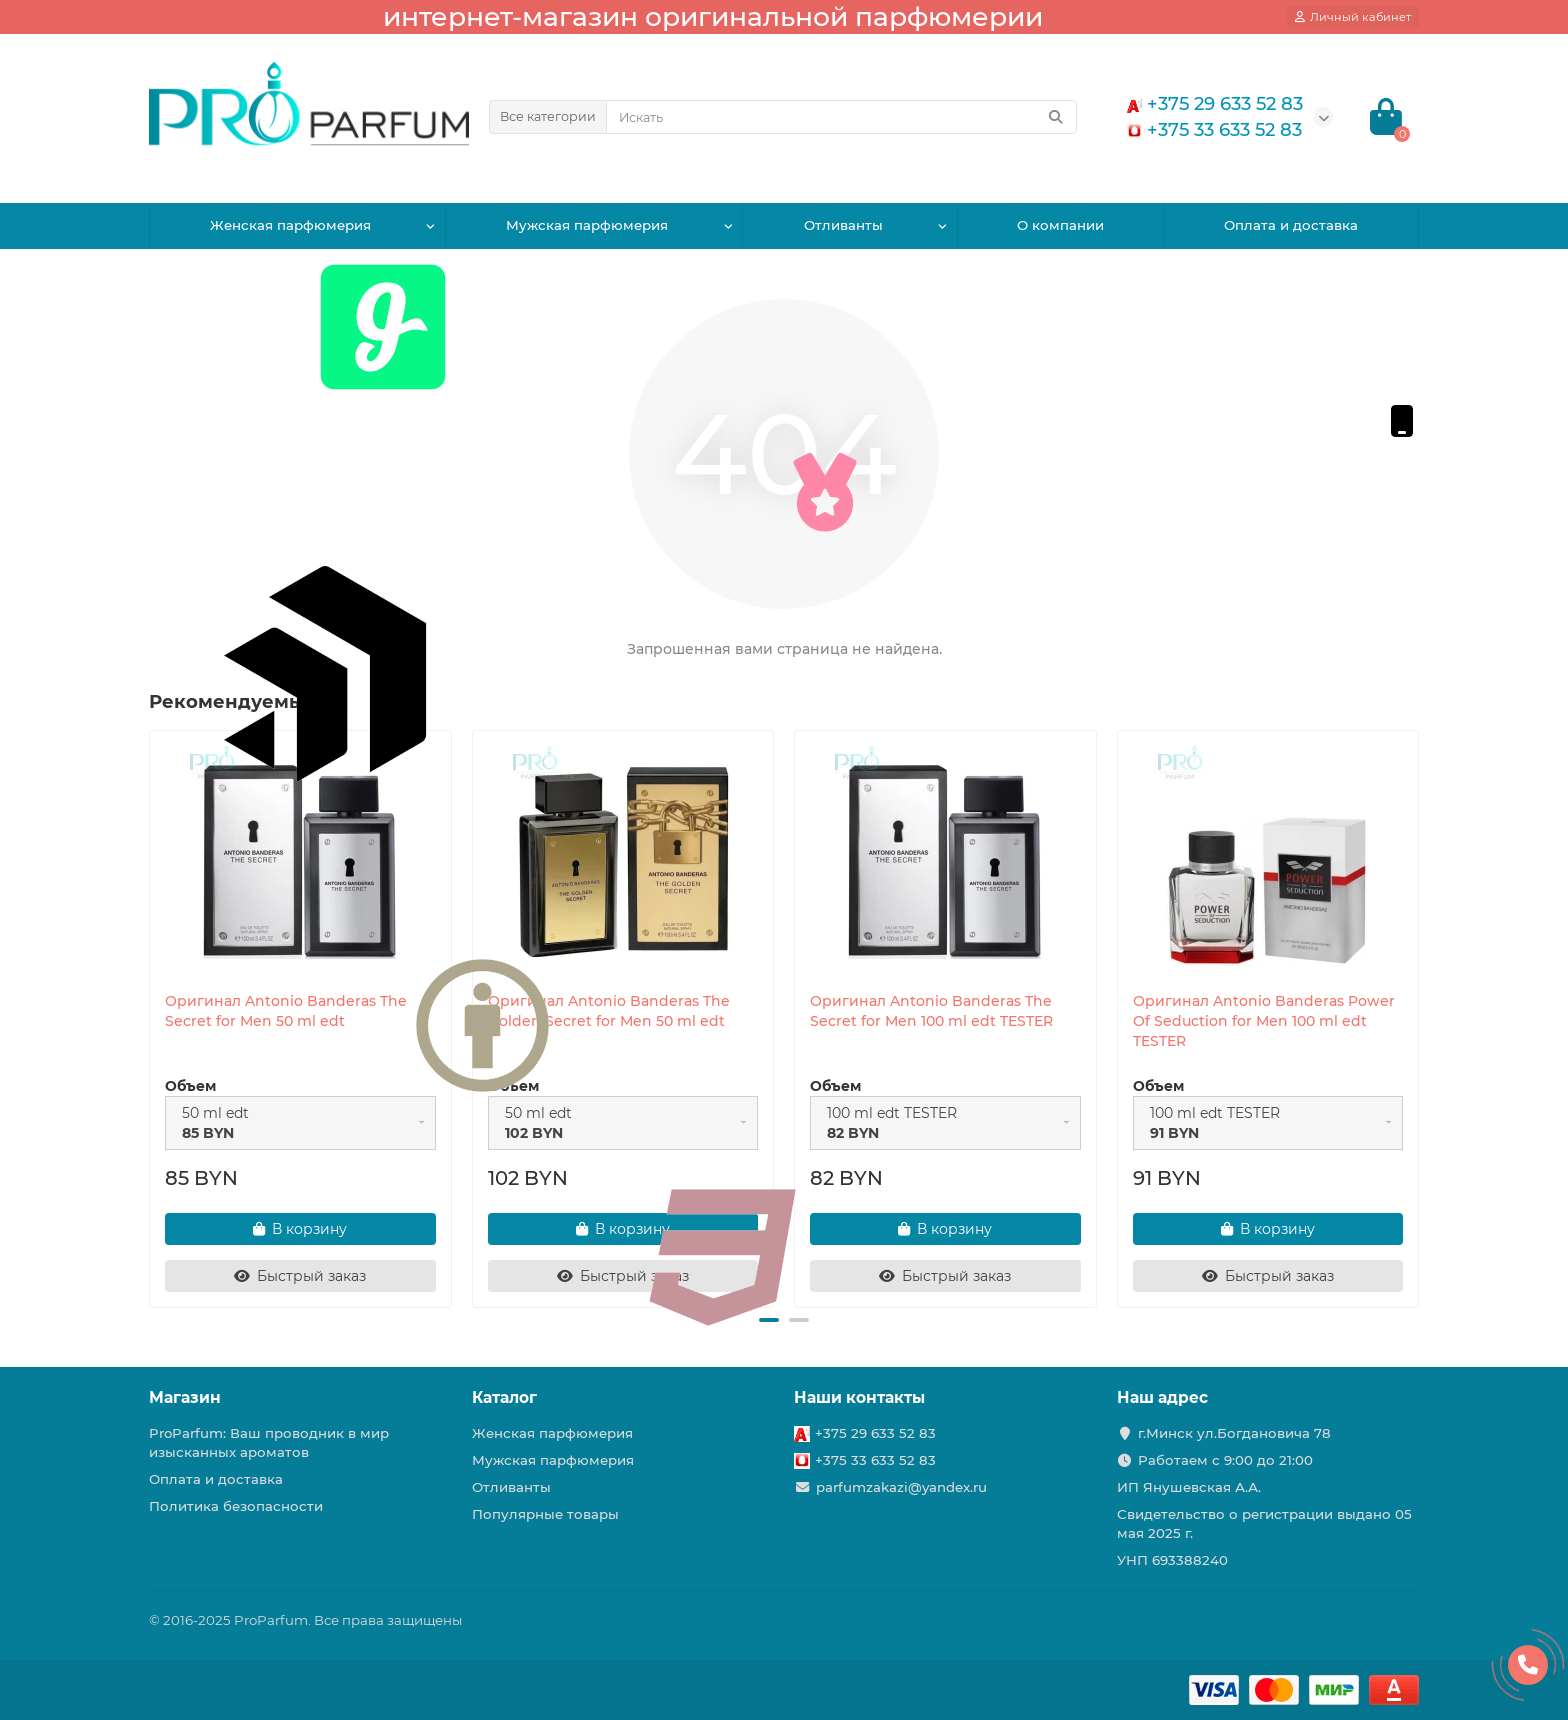  I want to click on indicates mobile device or smartphone, so click(1402, 421).